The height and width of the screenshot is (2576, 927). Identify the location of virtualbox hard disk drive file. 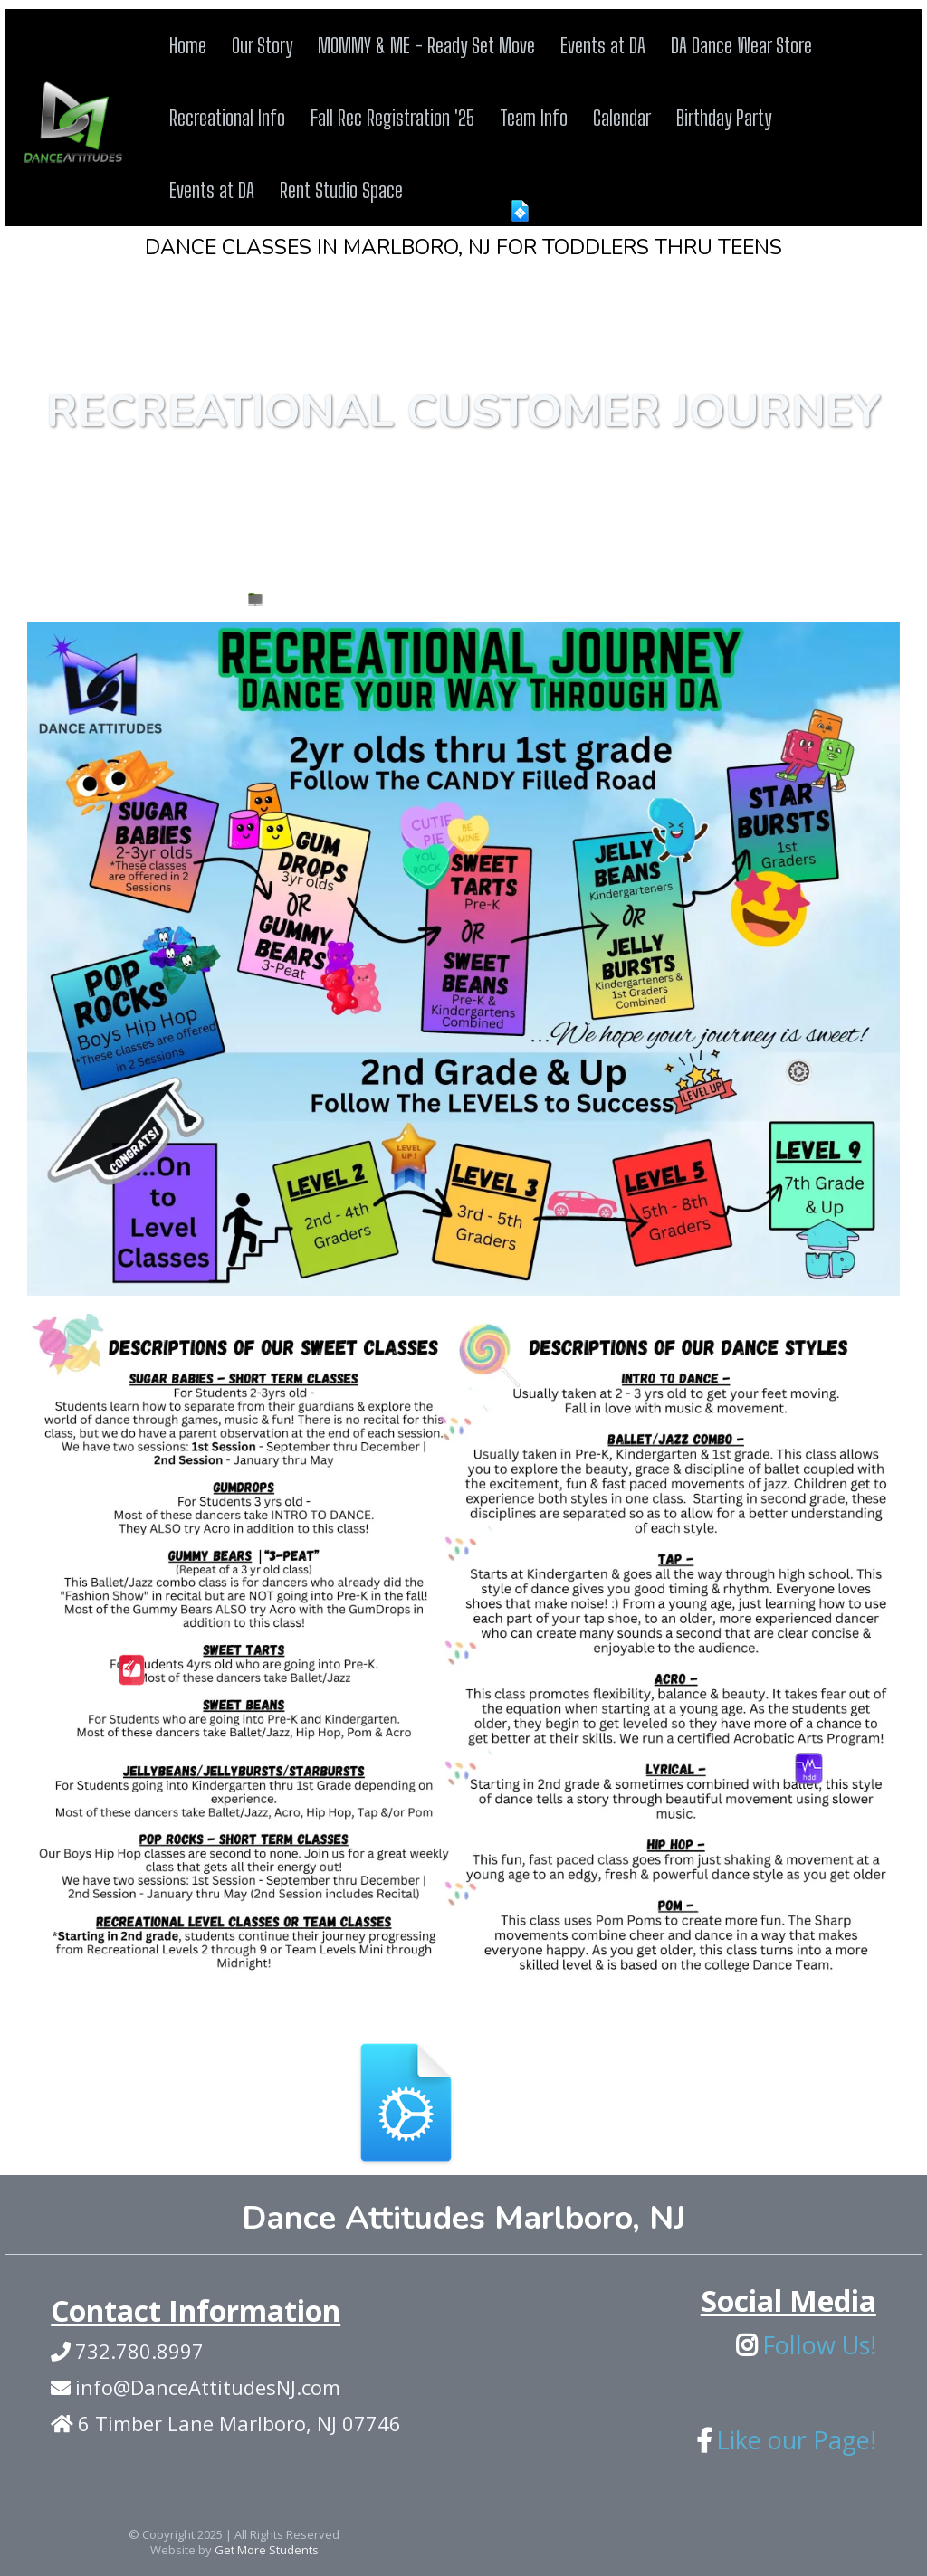
(808, 1768).